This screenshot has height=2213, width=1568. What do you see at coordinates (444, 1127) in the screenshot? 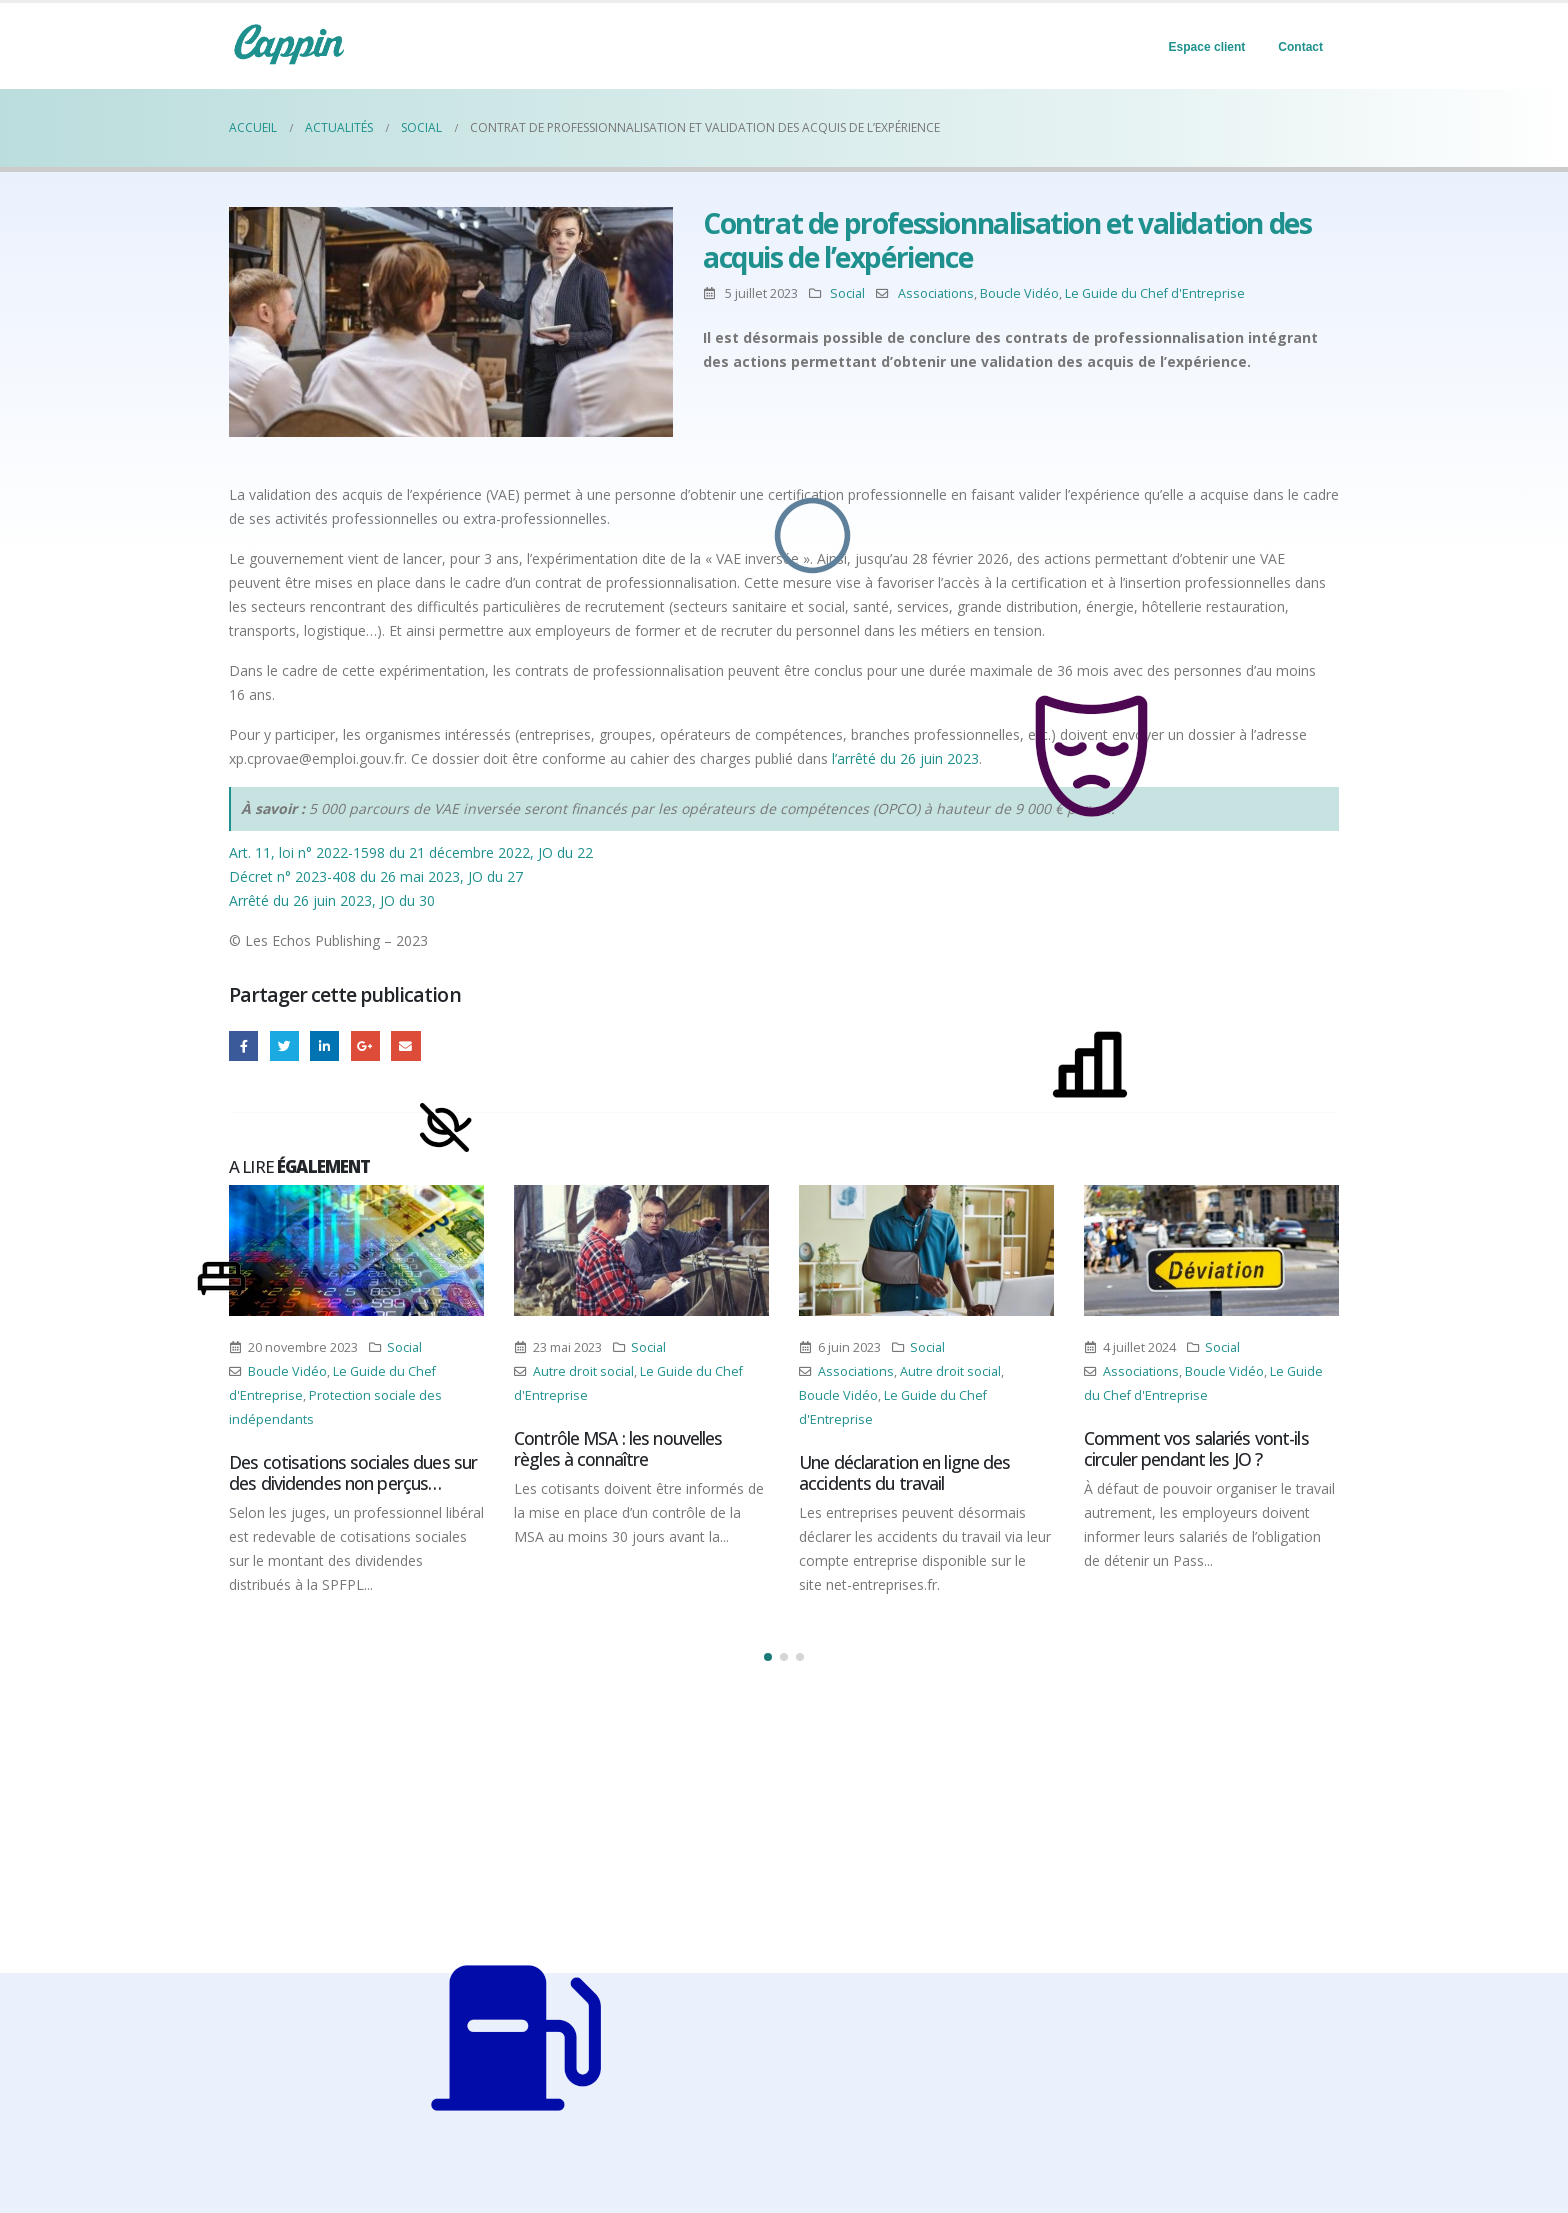
I see `disable freehand drawing mode` at bounding box center [444, 1127].